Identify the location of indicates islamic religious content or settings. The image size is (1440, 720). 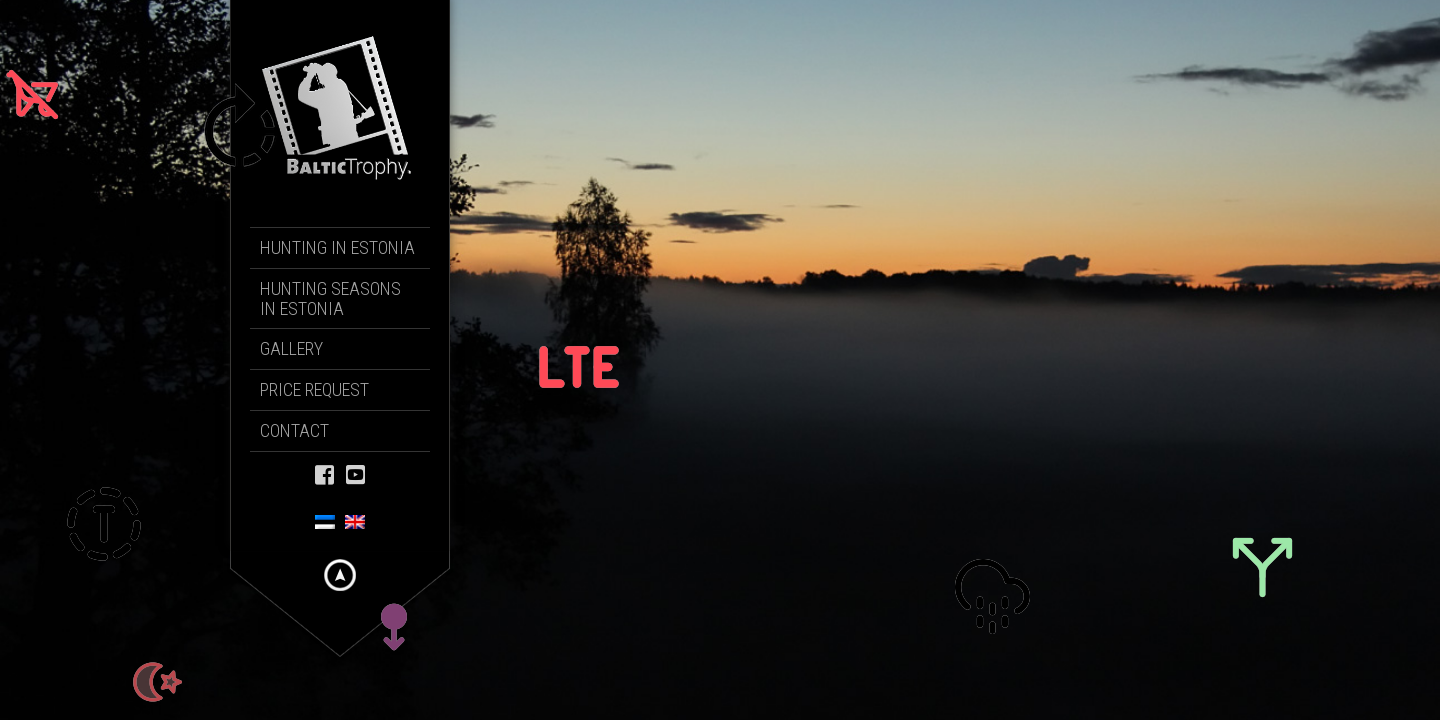
(156, 682).